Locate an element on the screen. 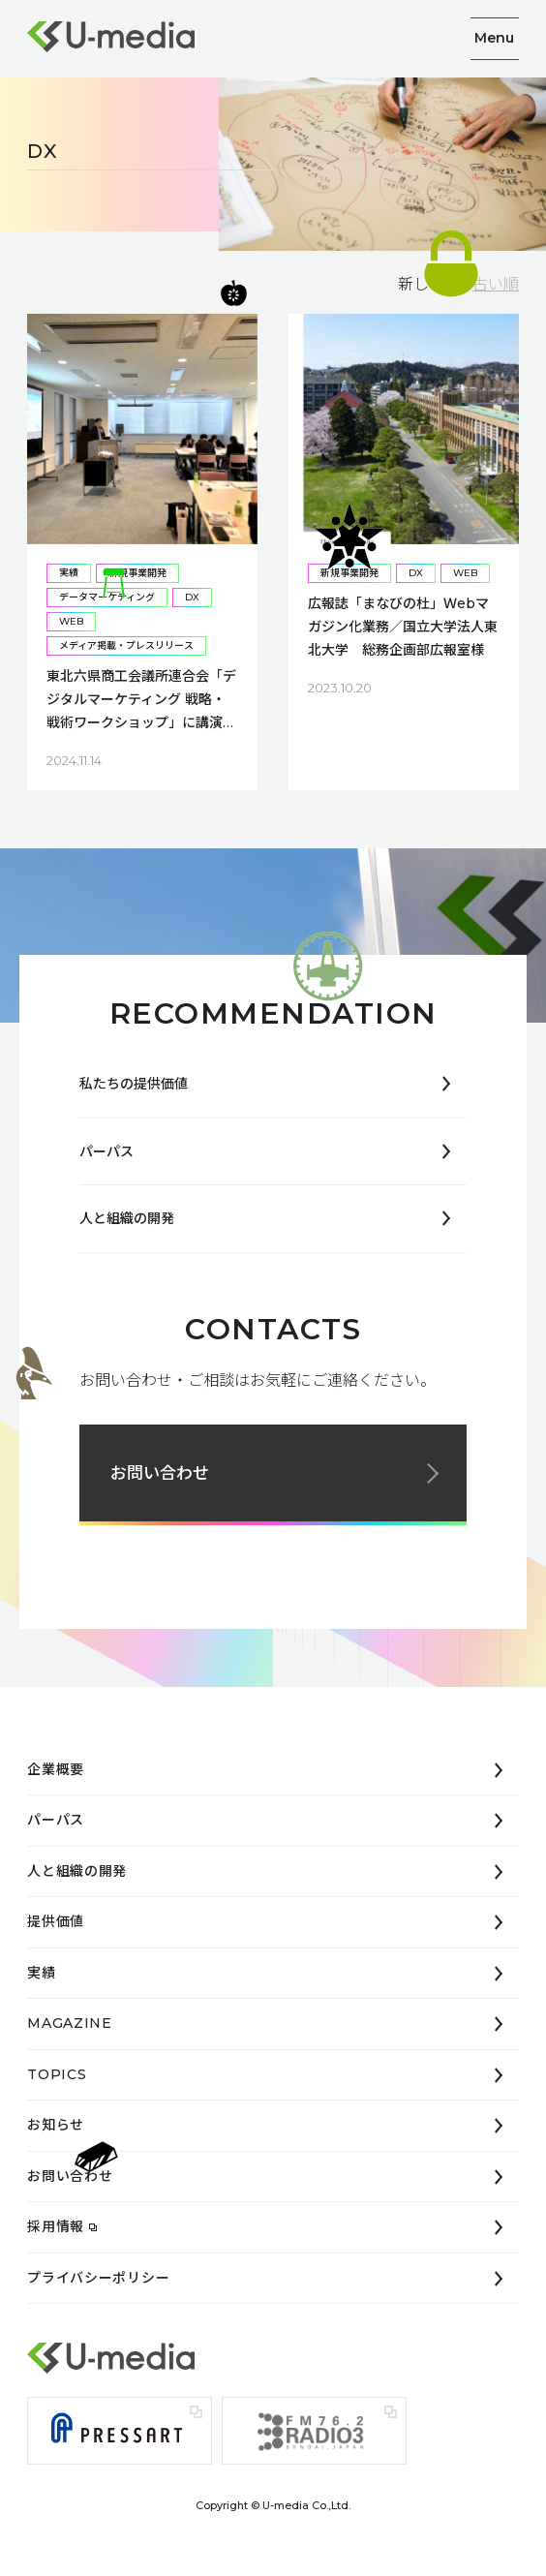  target lock or tracking indicator is located at coordinates (328, 966).